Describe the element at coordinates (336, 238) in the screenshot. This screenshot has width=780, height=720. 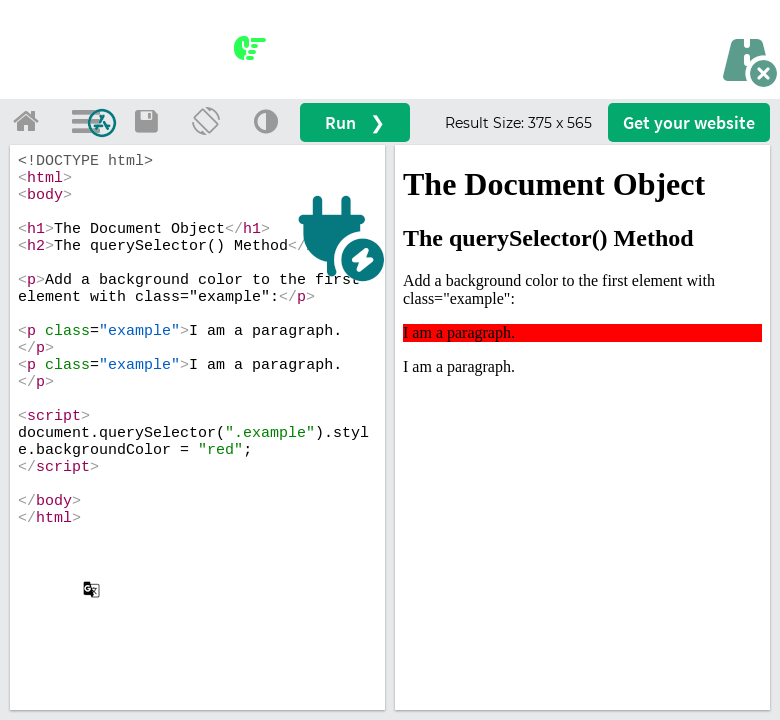
I see `indicates active power connection or charging` at that location.